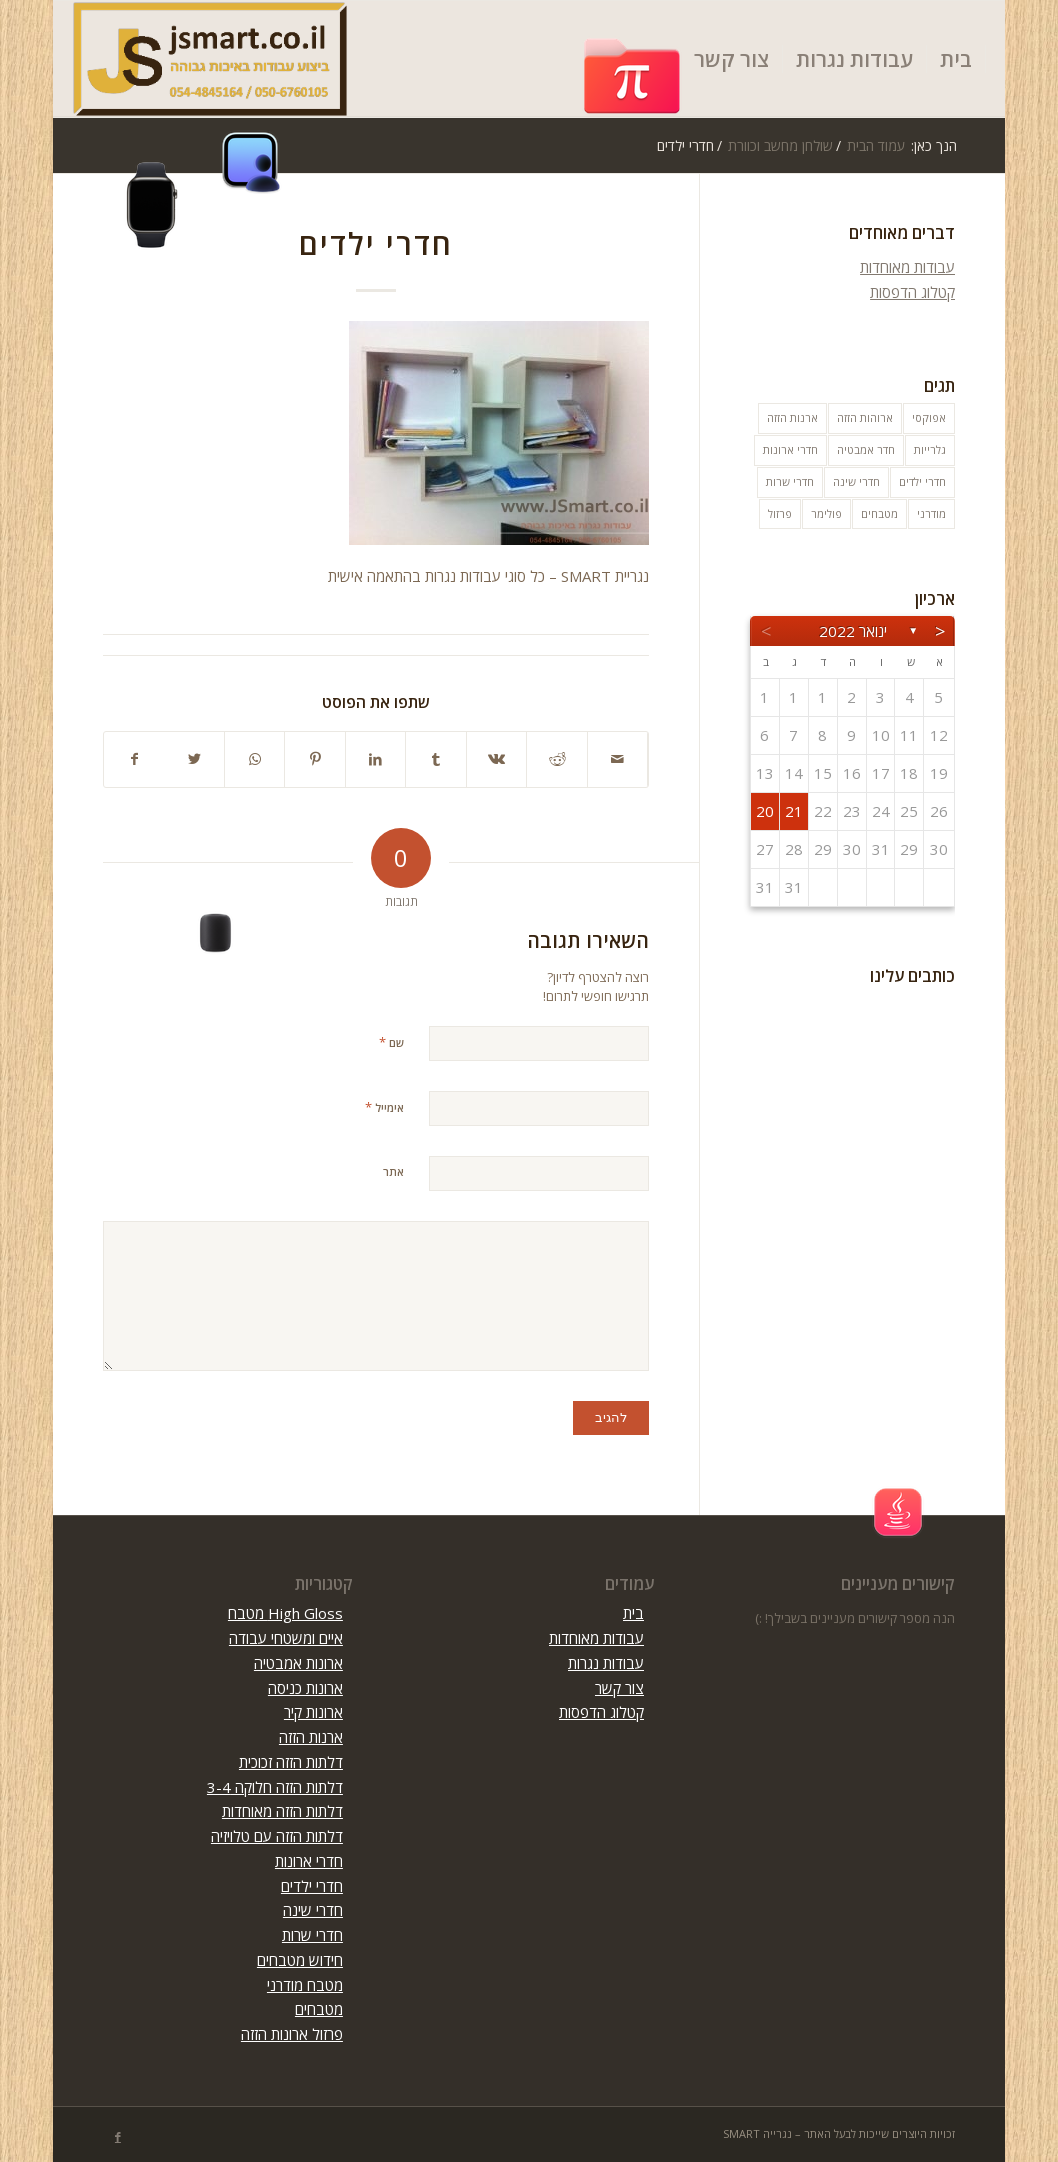 The height and width of the screenshot is (2162, 1058). Describe the element at coordinates (151, 205) in the screenshot. I see `apple watch series 8 device icon` at that location.